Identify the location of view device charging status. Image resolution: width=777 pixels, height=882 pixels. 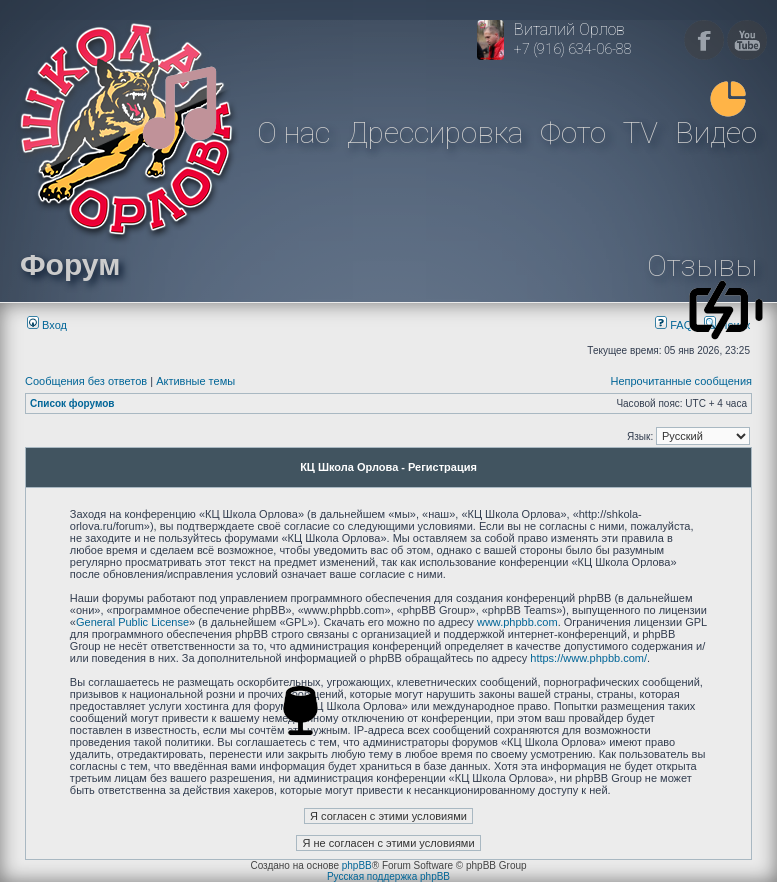
(726, 310).